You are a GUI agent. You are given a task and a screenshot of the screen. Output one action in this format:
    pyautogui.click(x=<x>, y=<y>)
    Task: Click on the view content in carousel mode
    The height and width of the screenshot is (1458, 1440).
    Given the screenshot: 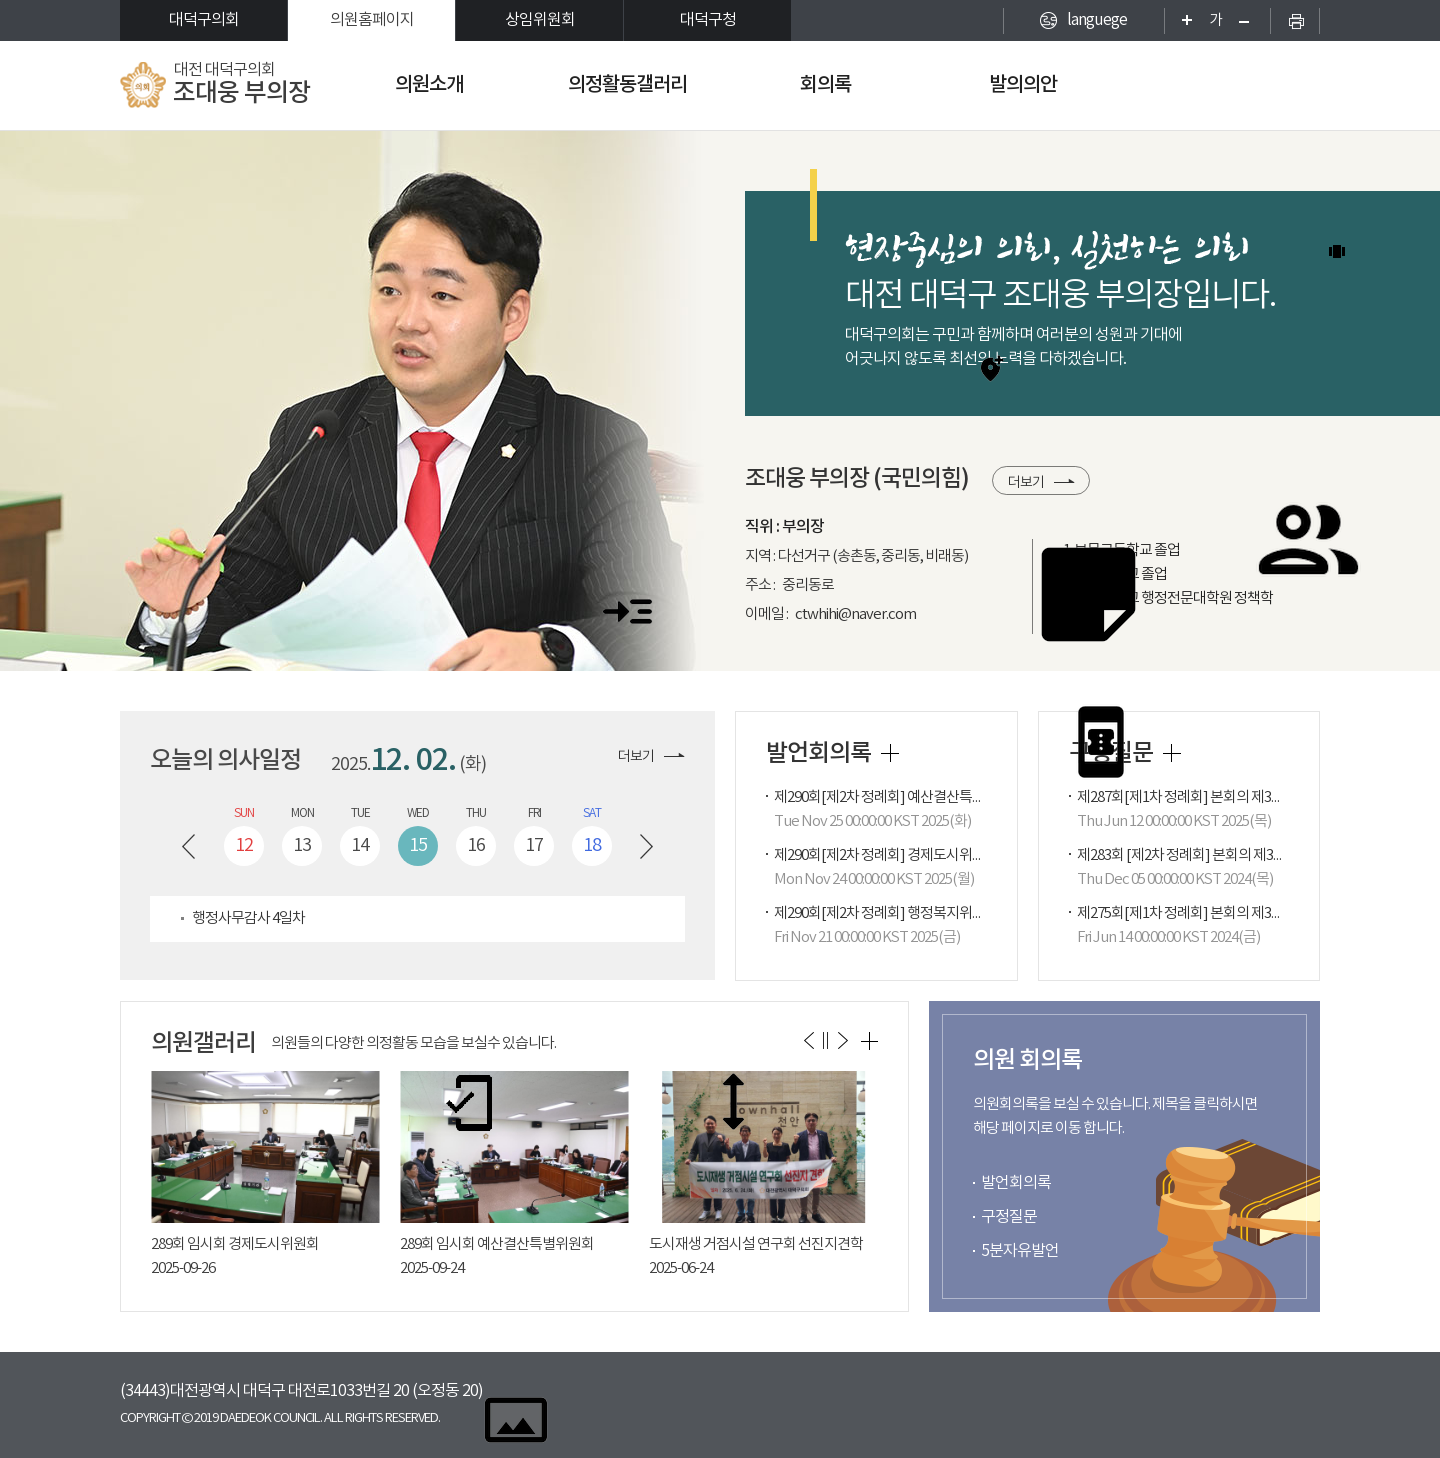 What is the action you would take?
    pyautogui.click(x=1337, y=252)
    